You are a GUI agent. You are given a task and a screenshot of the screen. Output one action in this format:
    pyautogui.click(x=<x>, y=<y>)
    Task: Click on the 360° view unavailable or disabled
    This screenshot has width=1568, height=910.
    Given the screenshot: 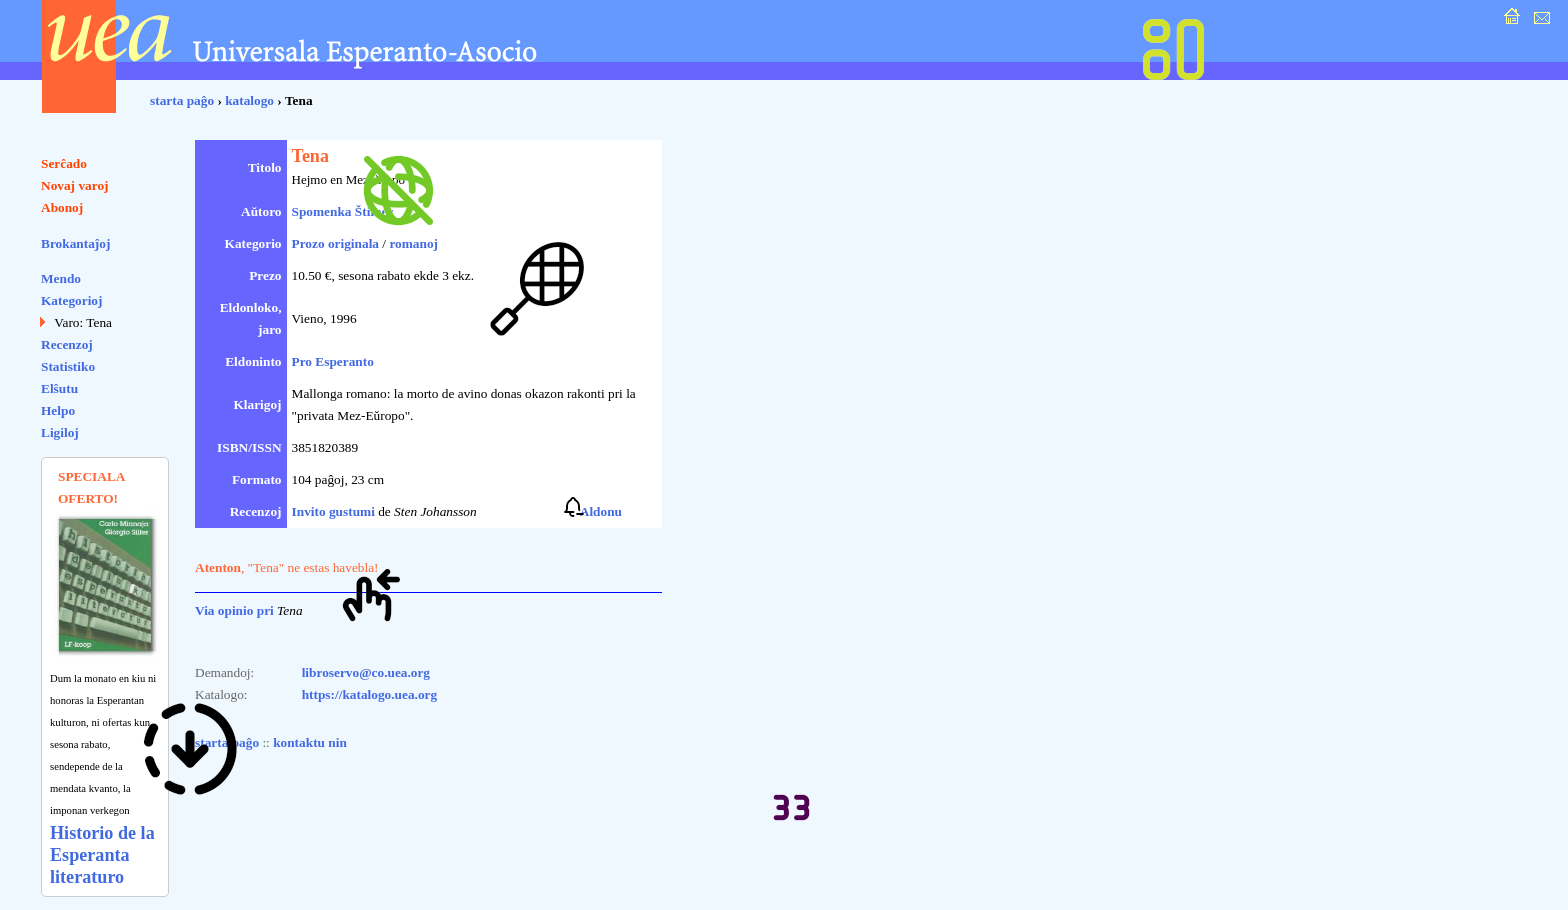 What is the action you would take?
    pyautogui.click(x=398, y=190)
    